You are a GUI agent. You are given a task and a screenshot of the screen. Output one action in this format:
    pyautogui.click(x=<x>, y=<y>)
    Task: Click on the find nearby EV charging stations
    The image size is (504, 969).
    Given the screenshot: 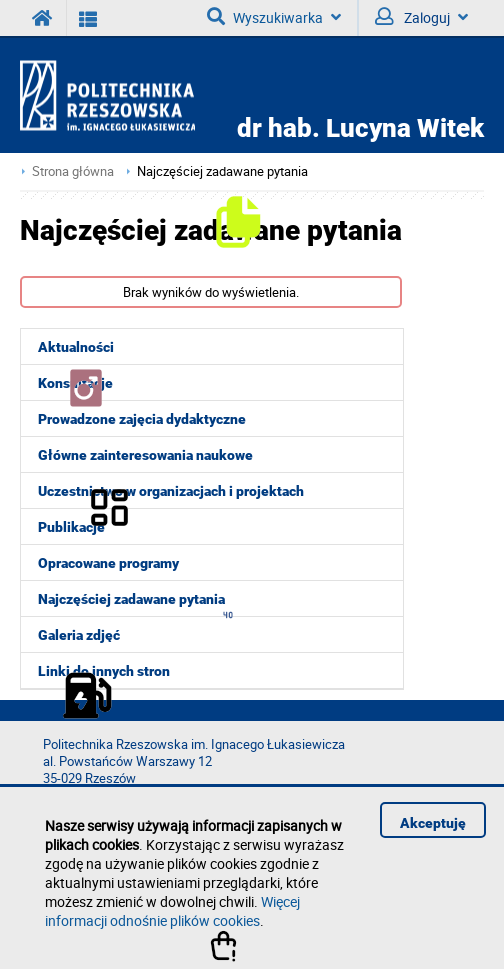 What is the action you would take?
    pyautogui.click(x=88, y=695)
    